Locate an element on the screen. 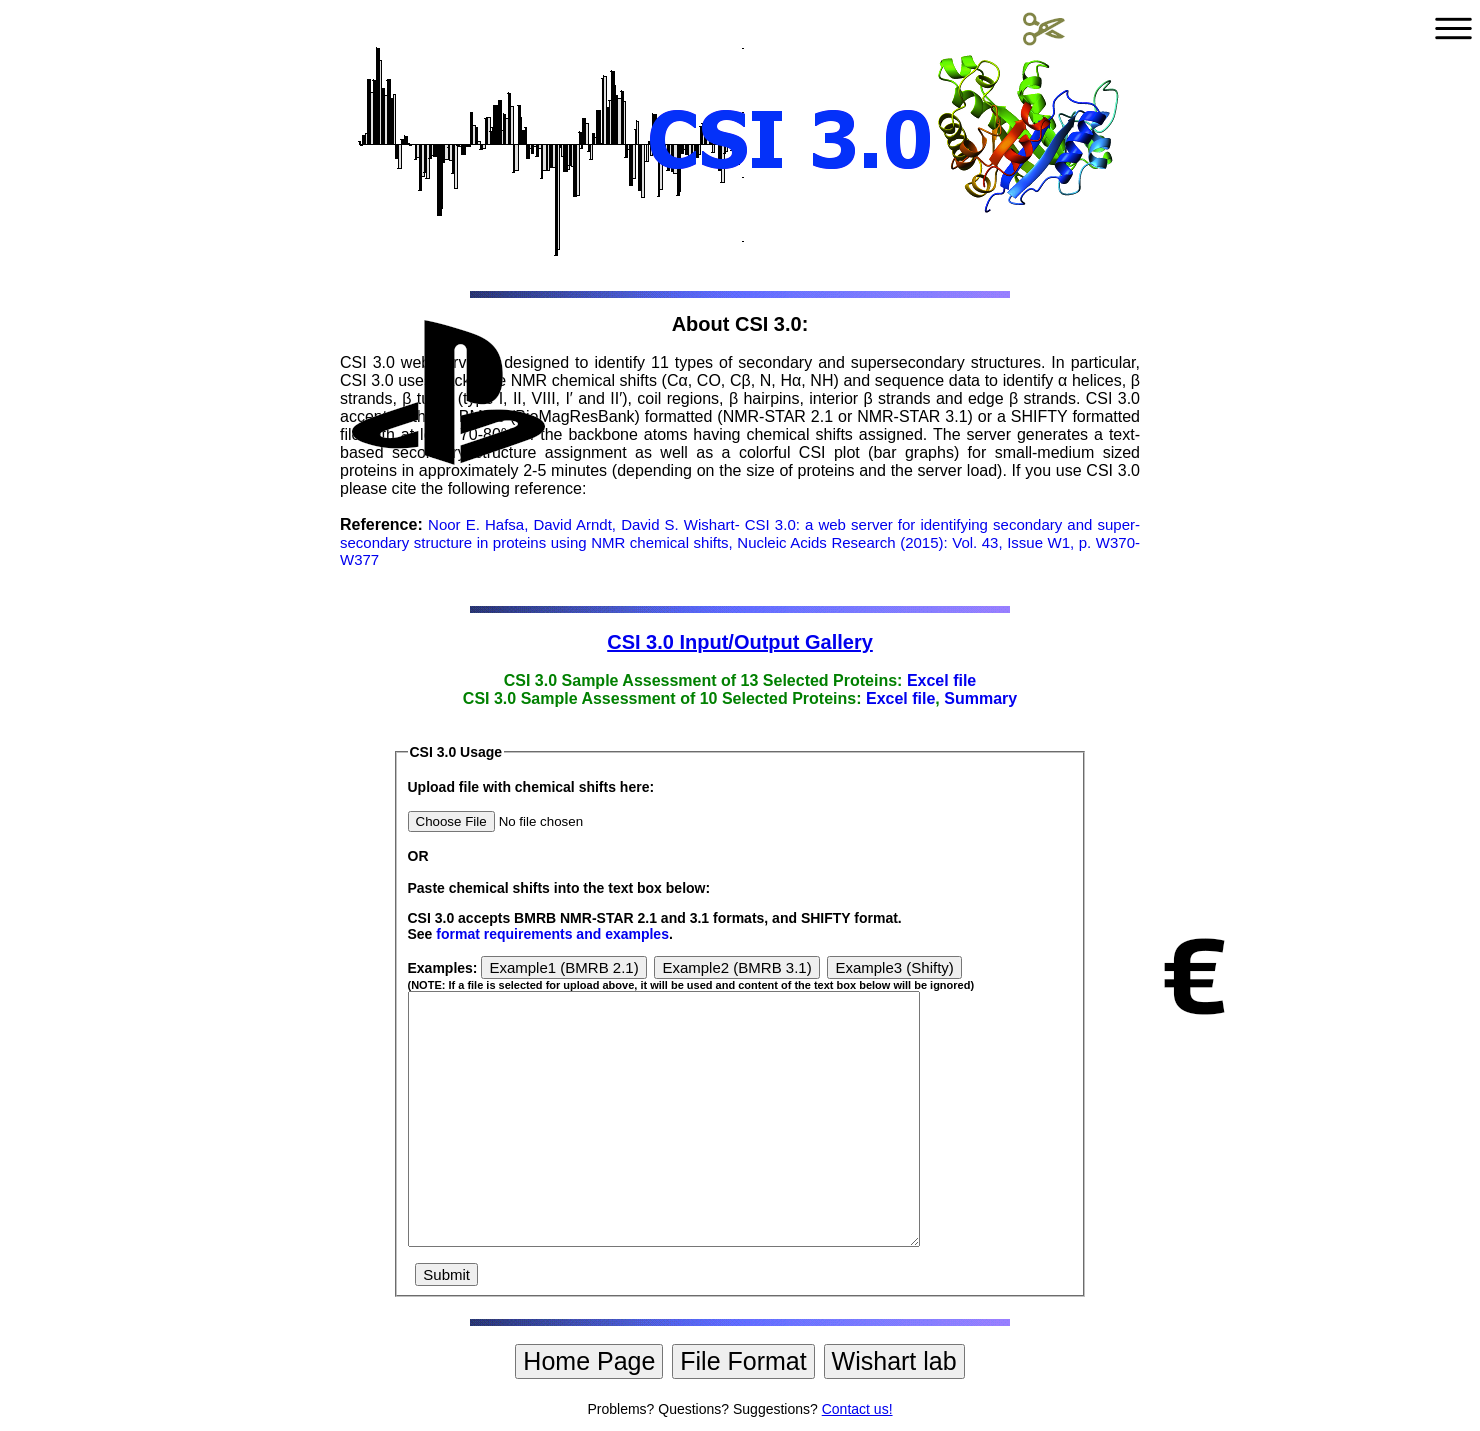 The width and height of the screenshot is (1480, 1431). cut selected text or content is located at coordinates (1044, 29).